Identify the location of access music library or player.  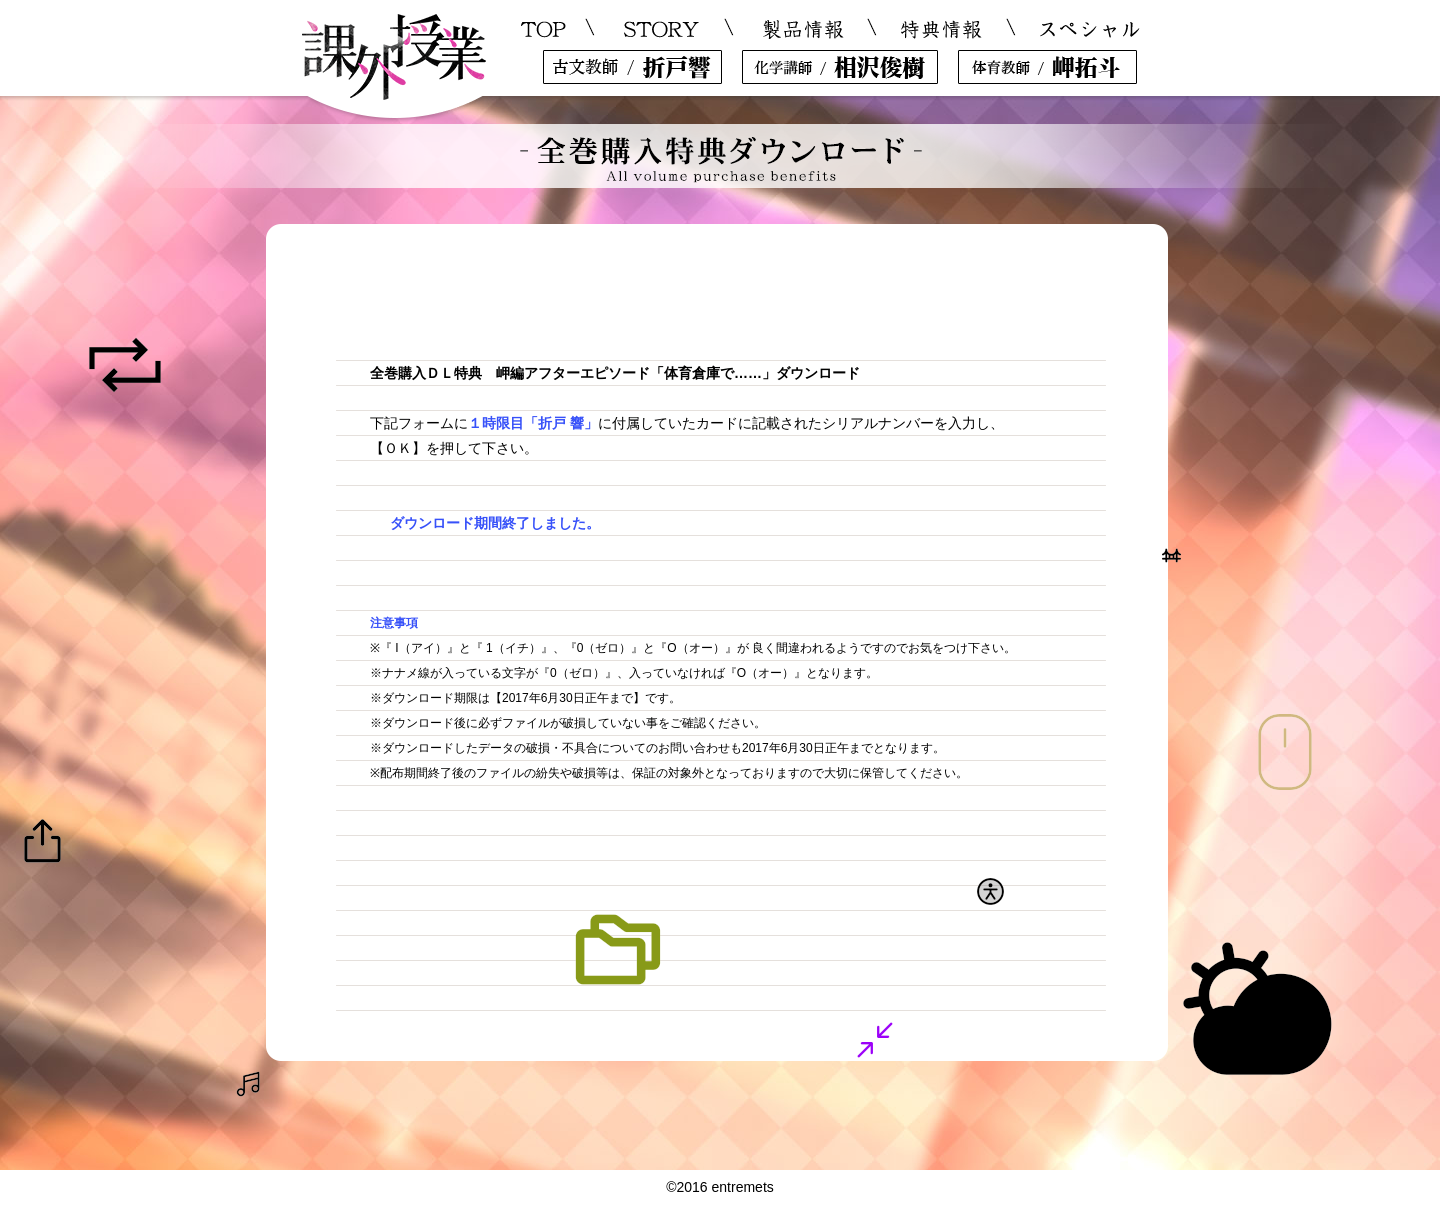
(249, 1084).